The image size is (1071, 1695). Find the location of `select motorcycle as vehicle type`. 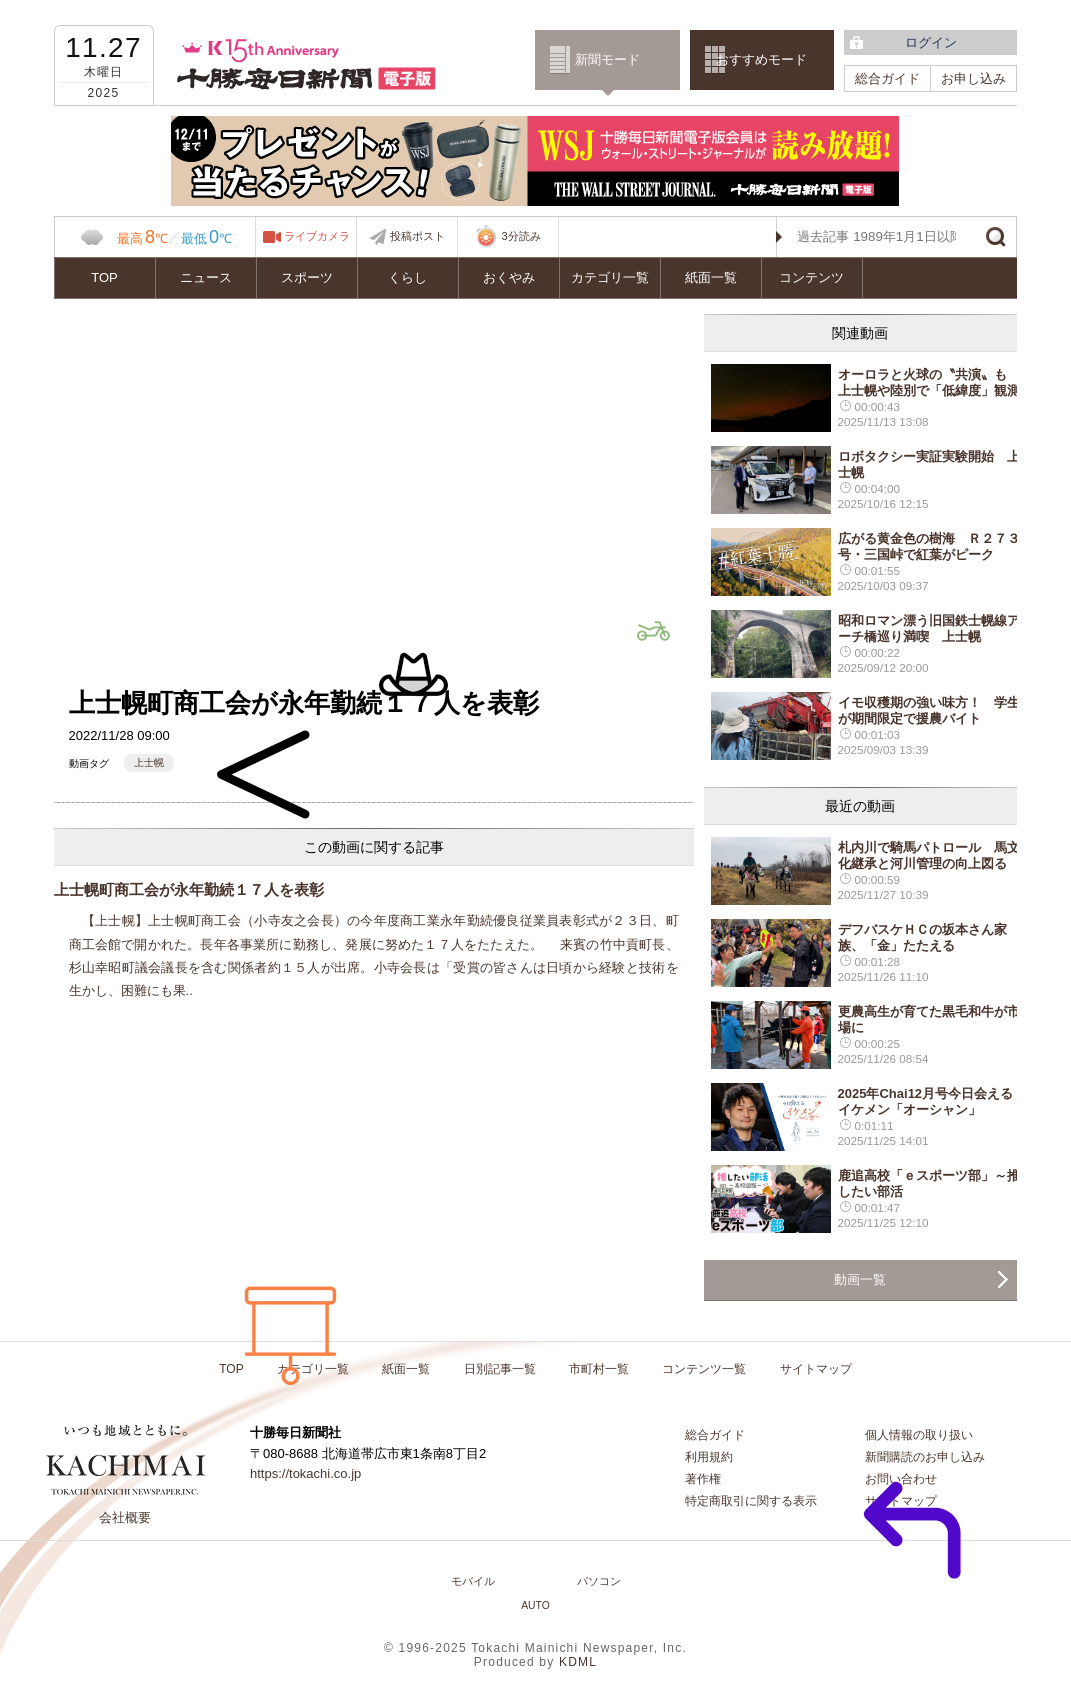

select motorcycle as vehicle type is located at coordinates (653, 631).